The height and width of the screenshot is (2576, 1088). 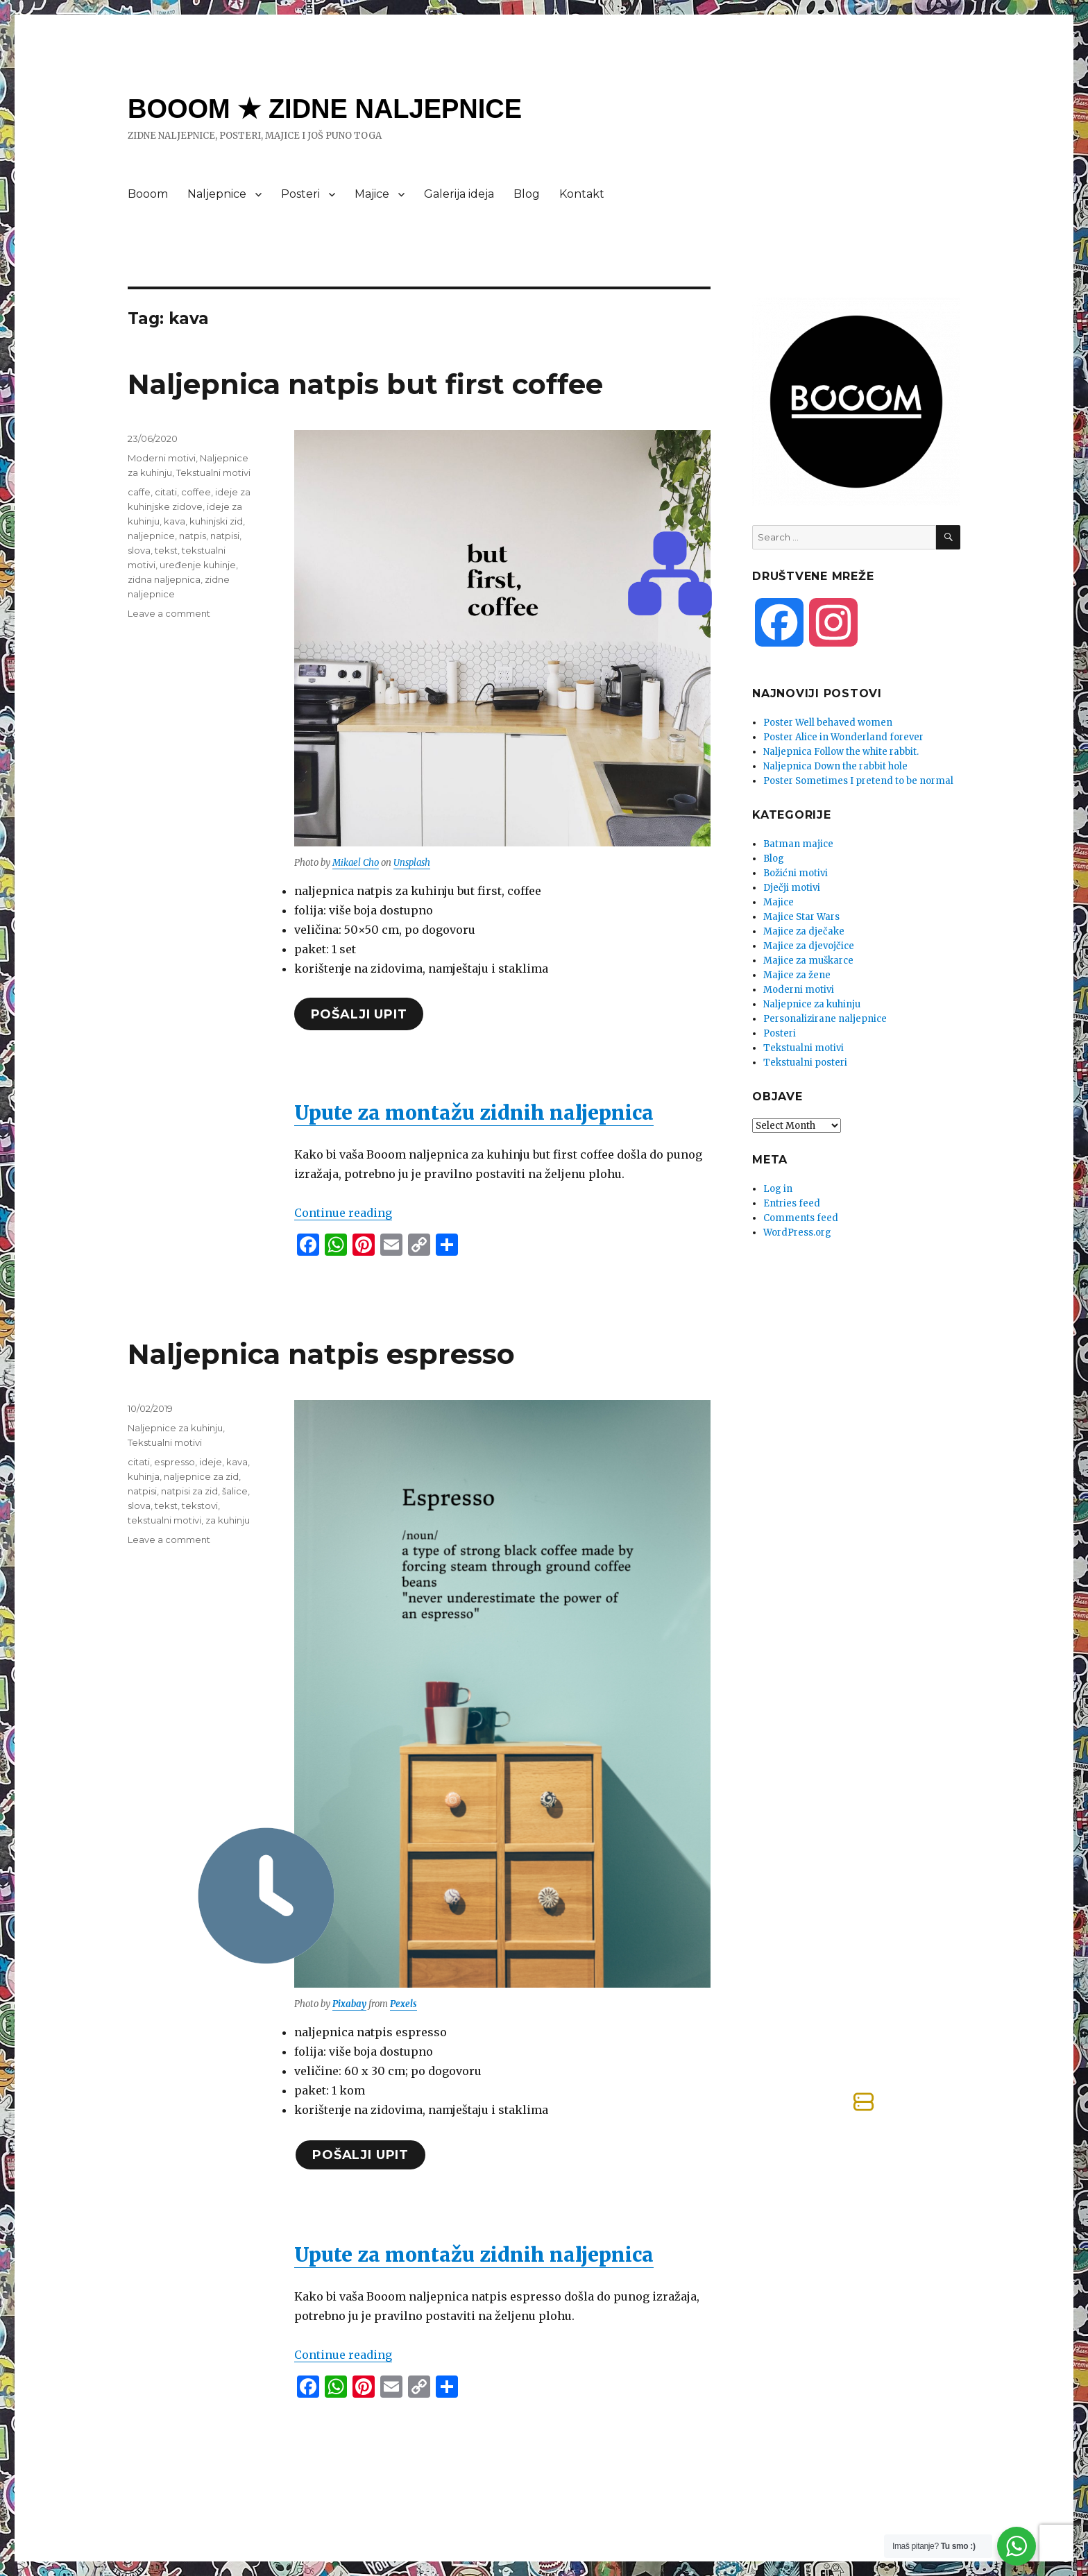 I want to click on view time or clock settings, so click(x=266, y=1895).